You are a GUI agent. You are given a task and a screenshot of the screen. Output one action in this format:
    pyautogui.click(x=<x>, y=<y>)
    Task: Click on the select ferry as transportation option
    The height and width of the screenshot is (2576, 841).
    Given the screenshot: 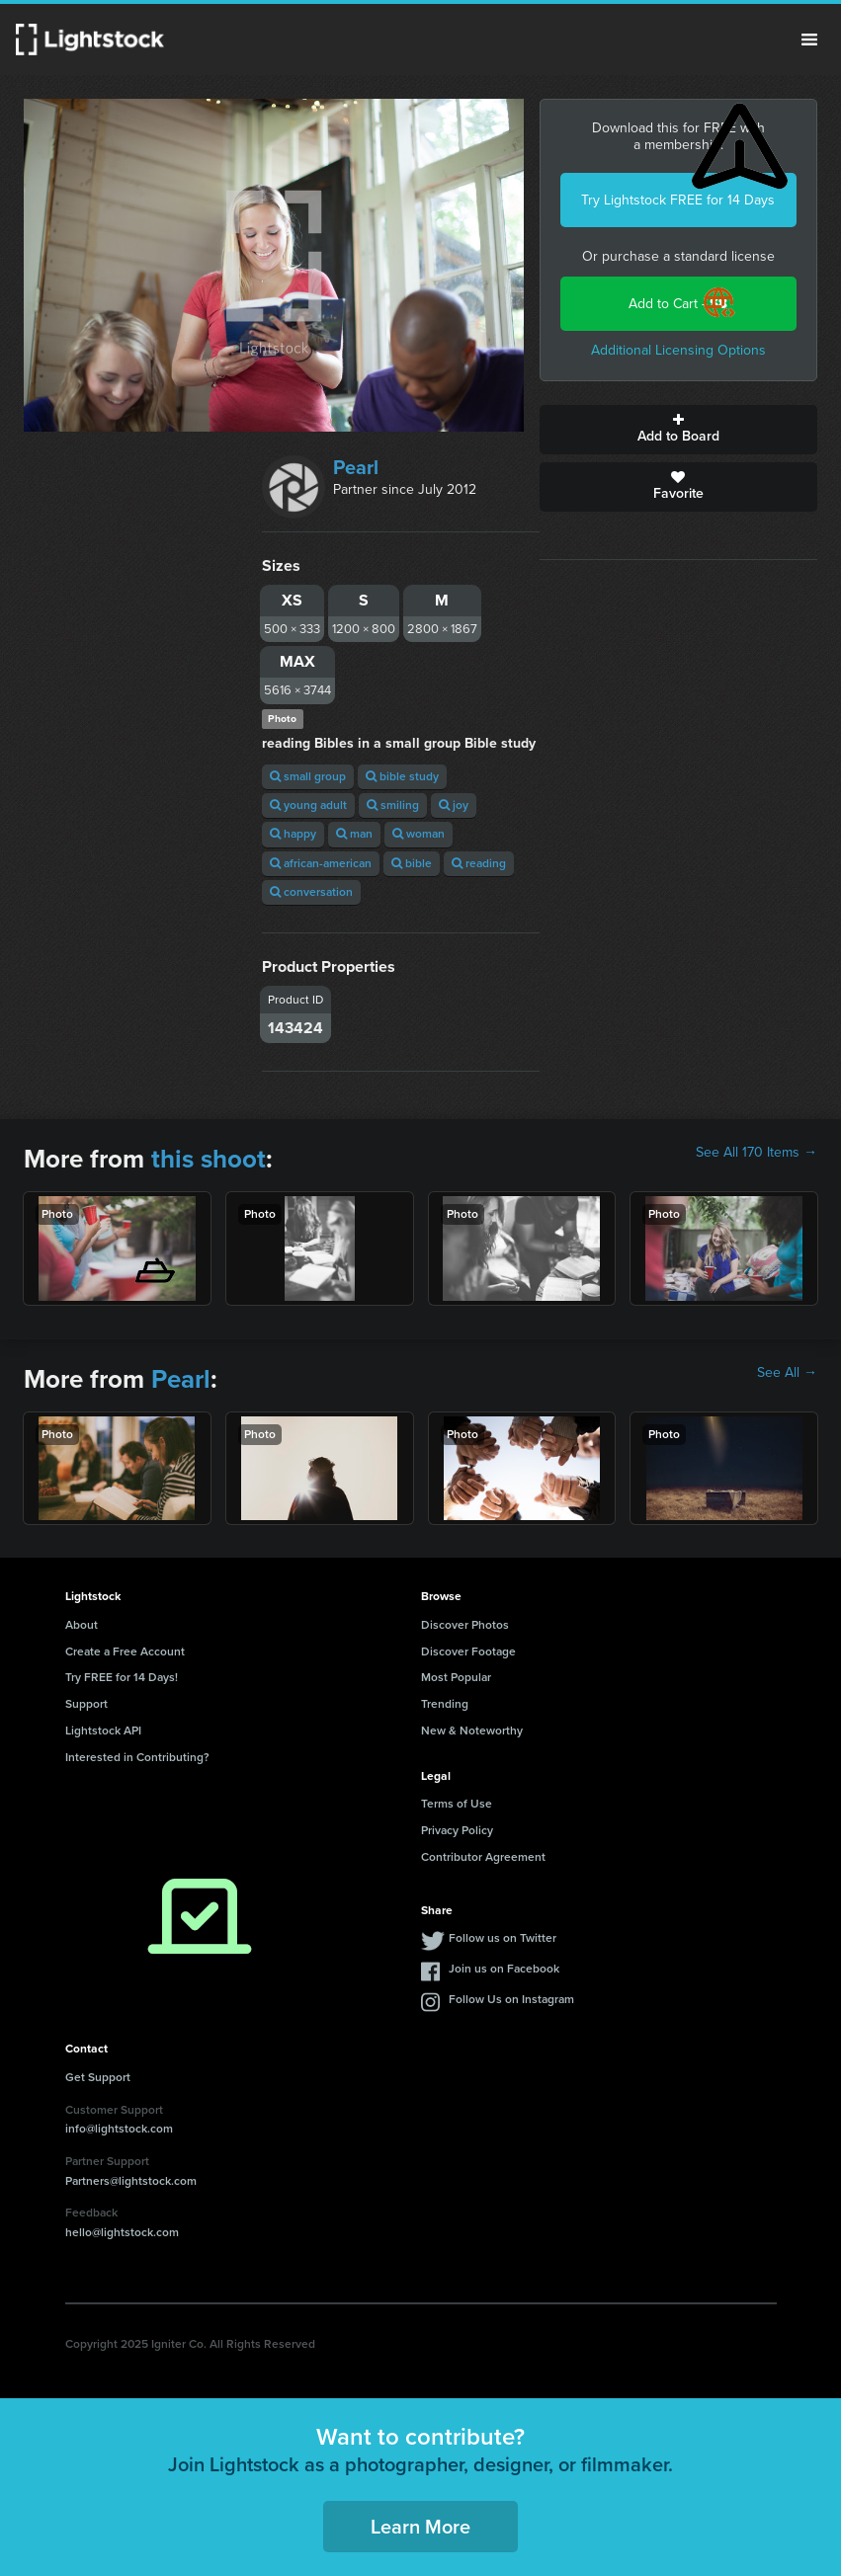 What is the action you would take?
    pyautogui.click(x=155, y=1270)
    